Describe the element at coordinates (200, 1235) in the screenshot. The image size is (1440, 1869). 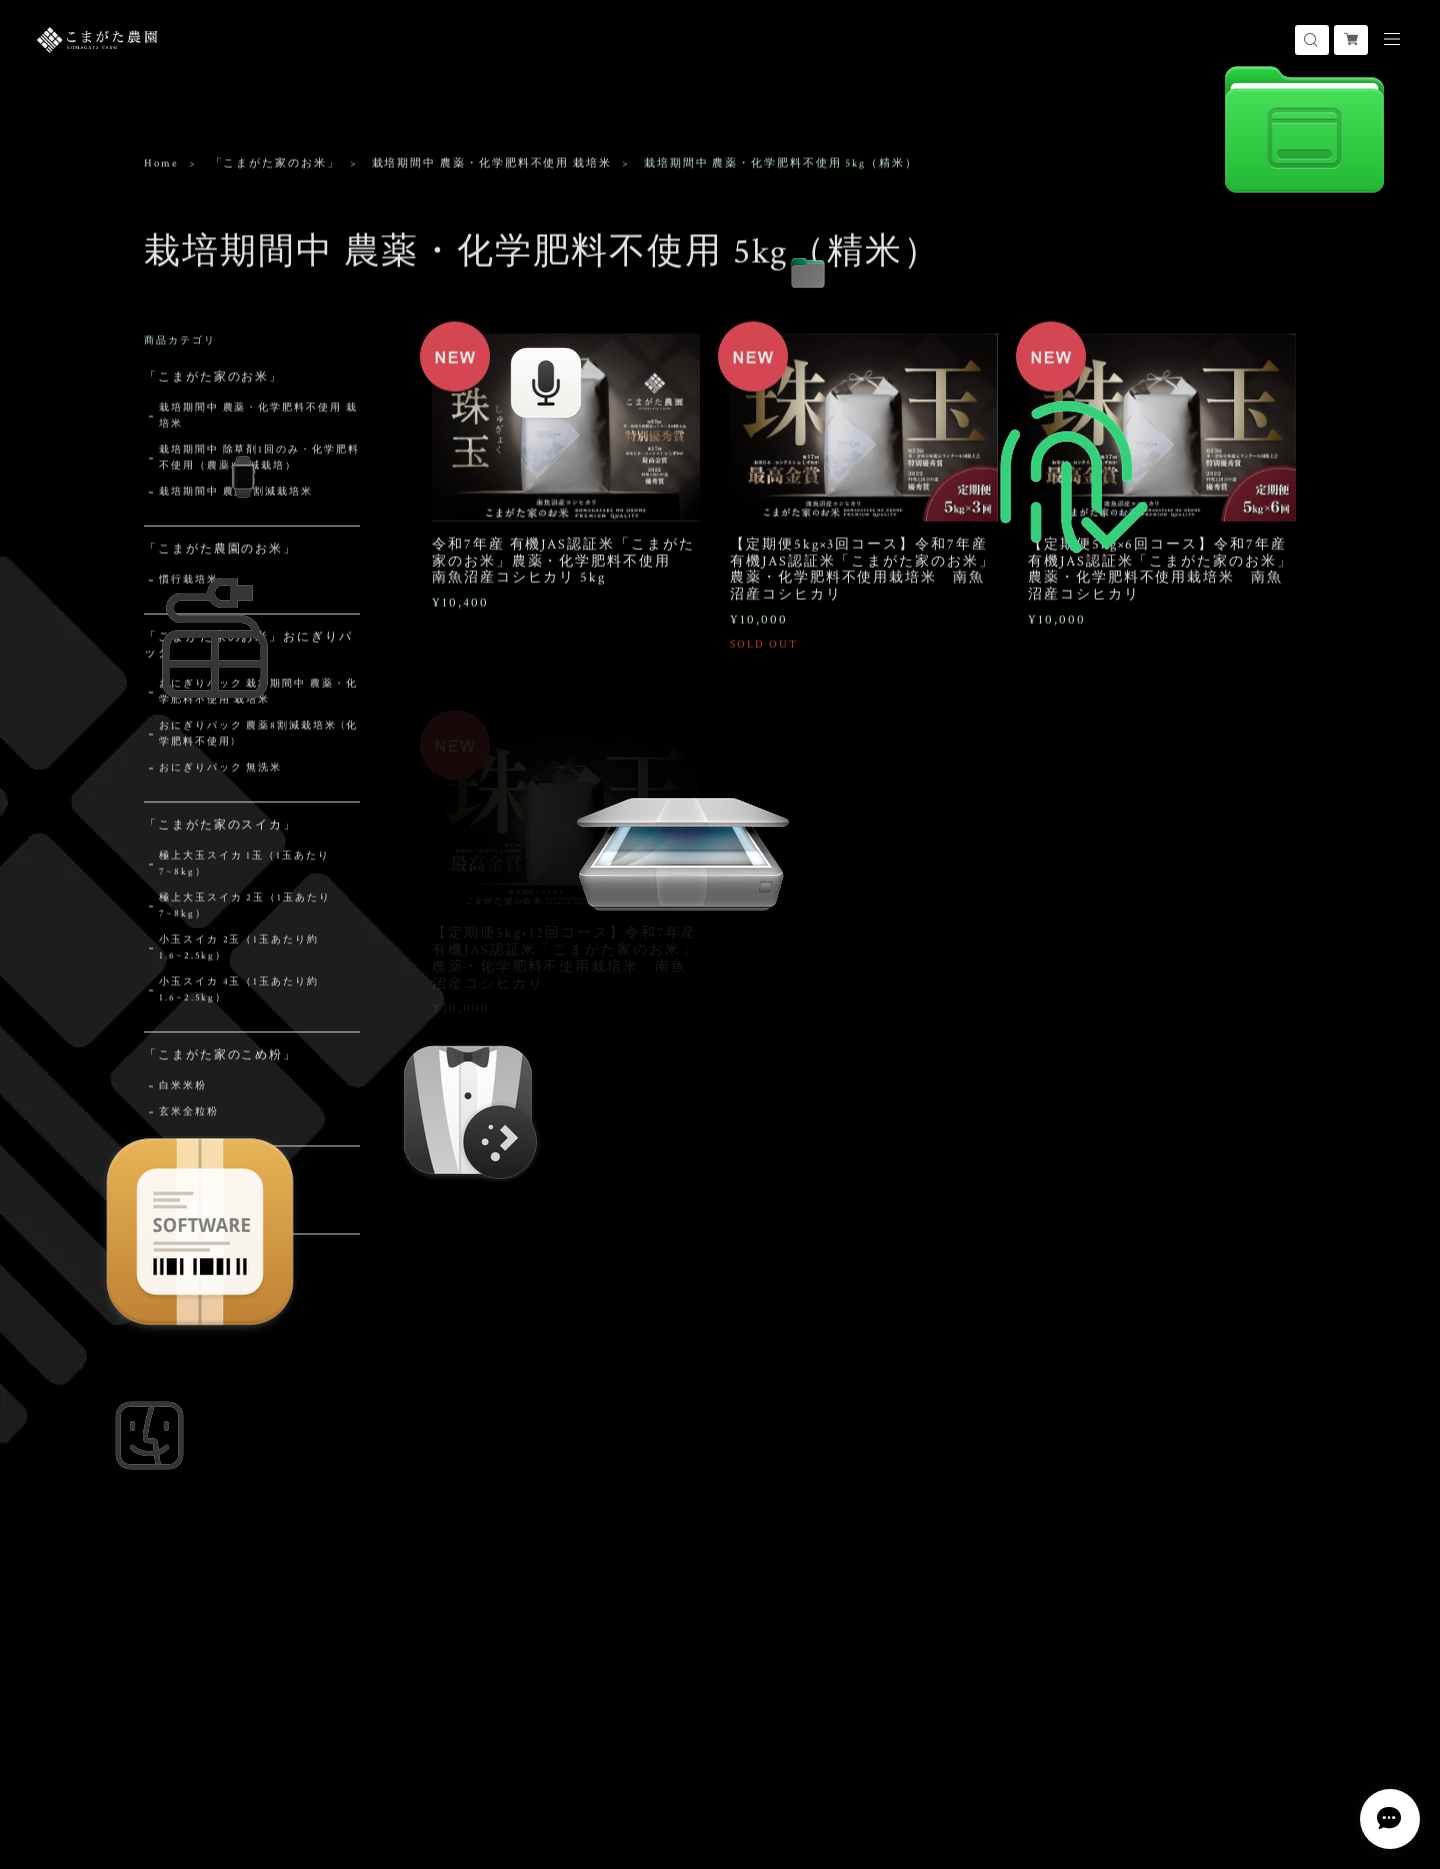
I see `a software installation package file` at that location.